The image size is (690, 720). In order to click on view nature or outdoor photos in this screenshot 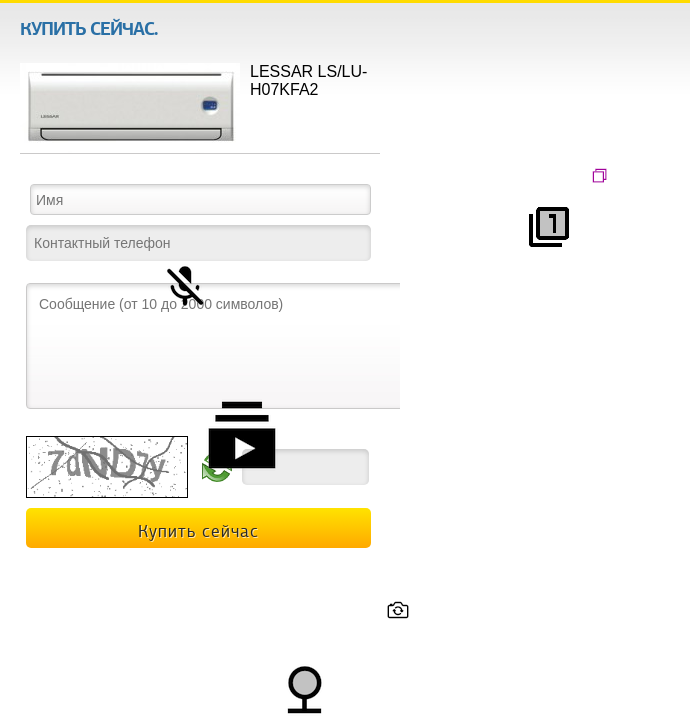, I will do `click(304, 689)`.